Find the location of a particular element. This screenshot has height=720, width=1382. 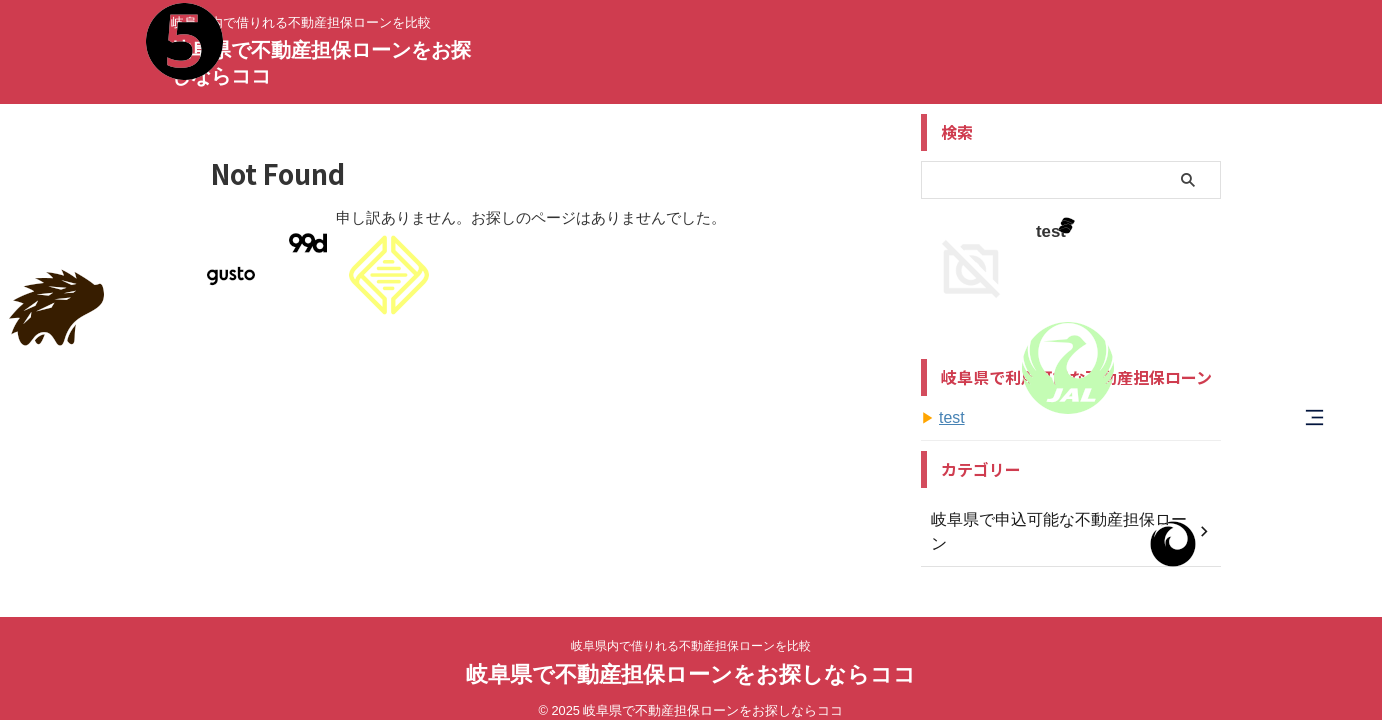

99designs logo - link to design marketplace platform is located at coordinates (308, 243).